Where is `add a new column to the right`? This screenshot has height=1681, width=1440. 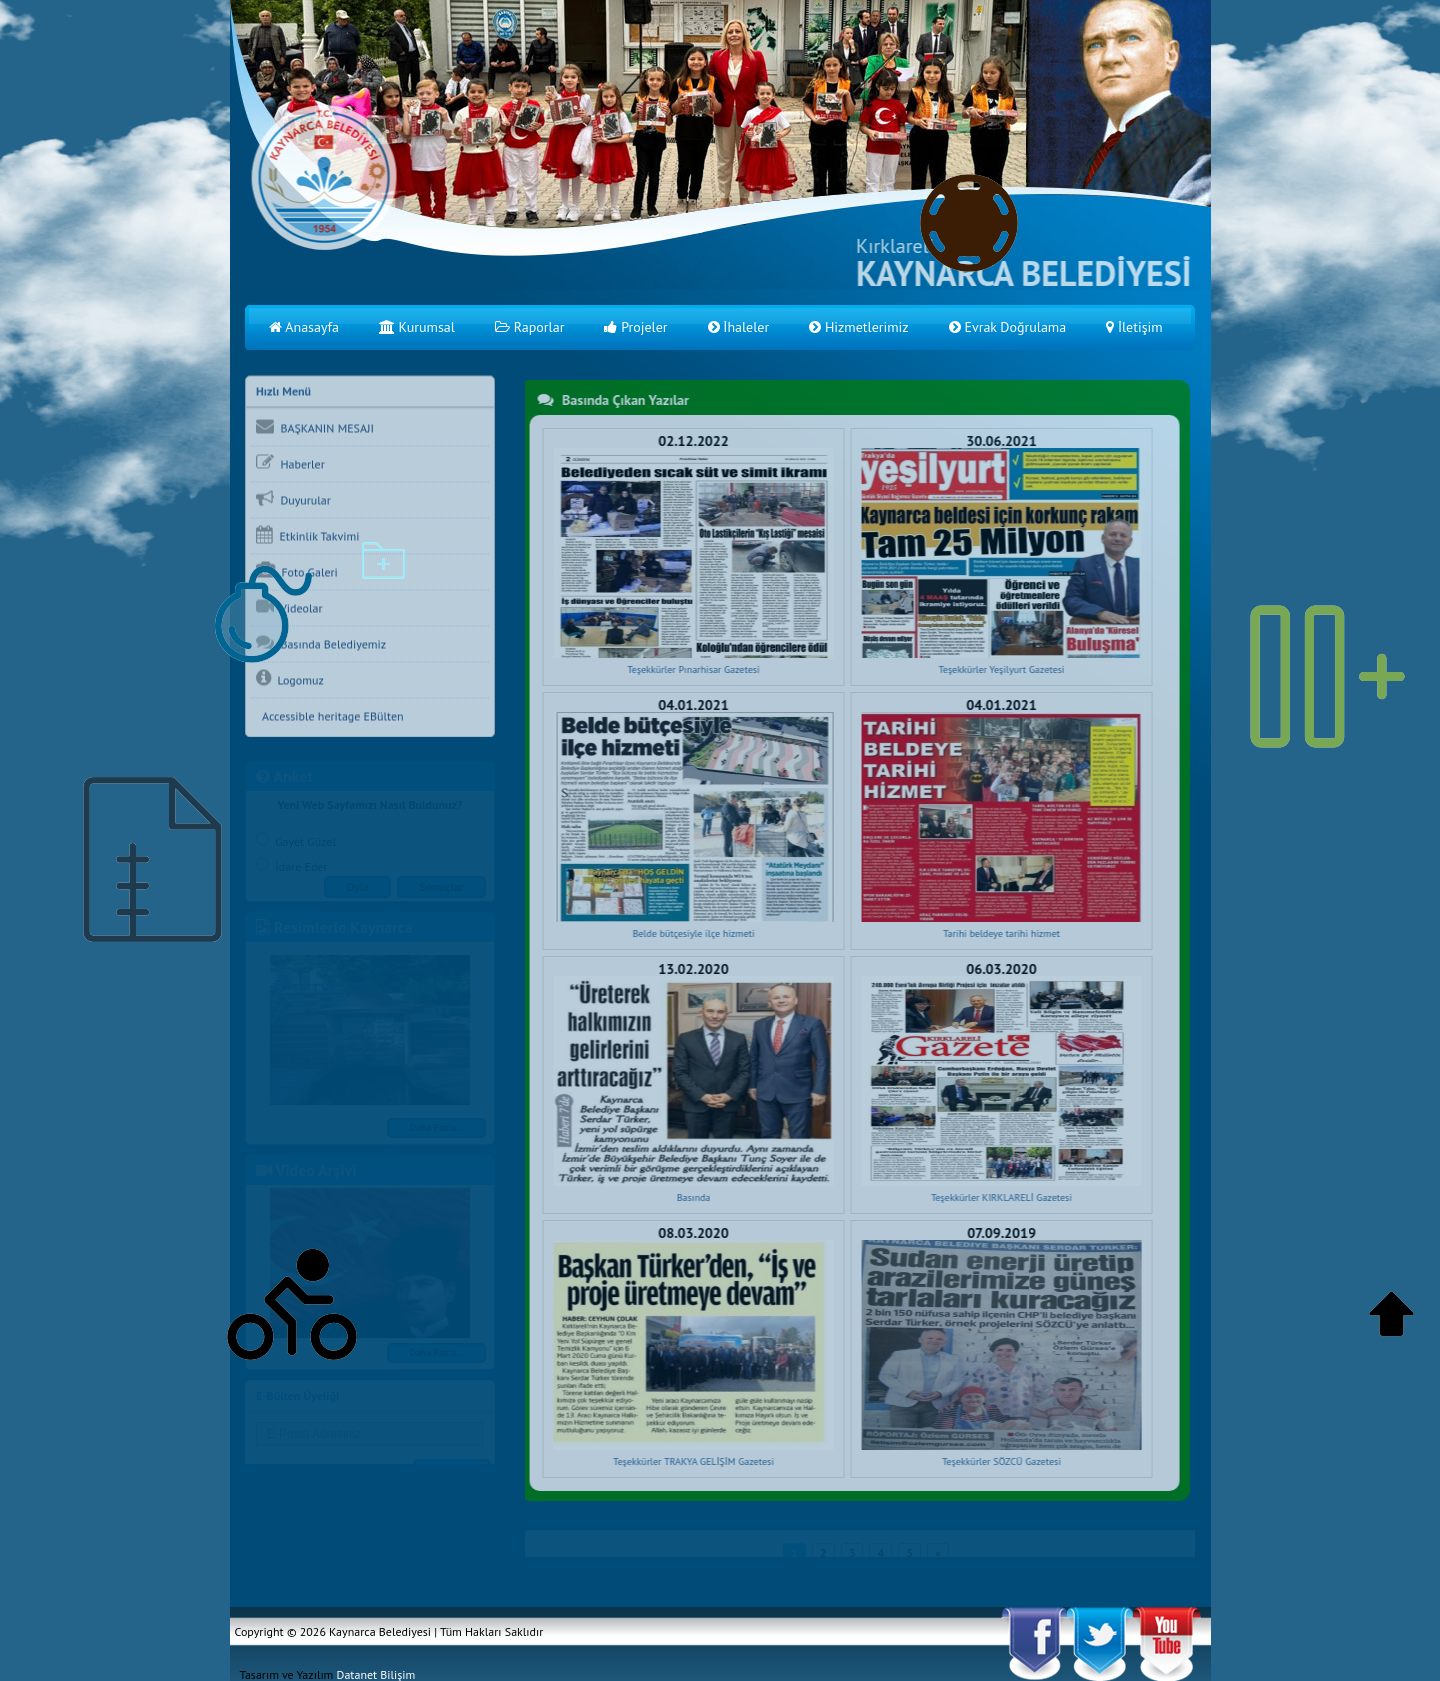 add a new column to the right is located at coordinates (1315, 676).